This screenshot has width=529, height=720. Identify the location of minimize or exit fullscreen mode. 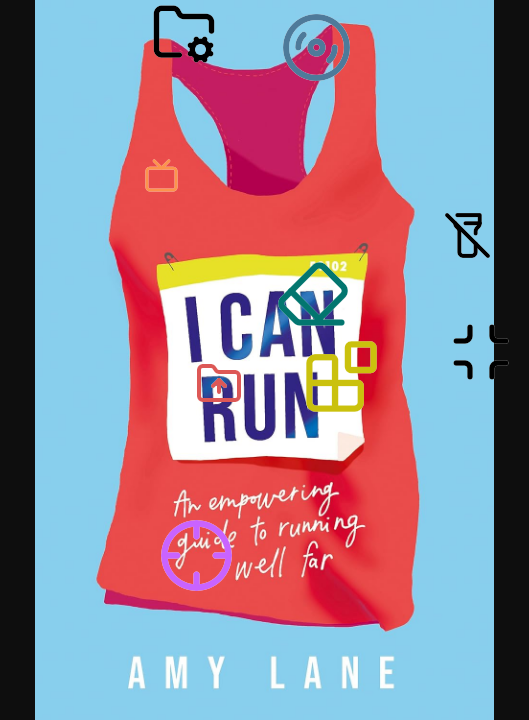
(481, 352).